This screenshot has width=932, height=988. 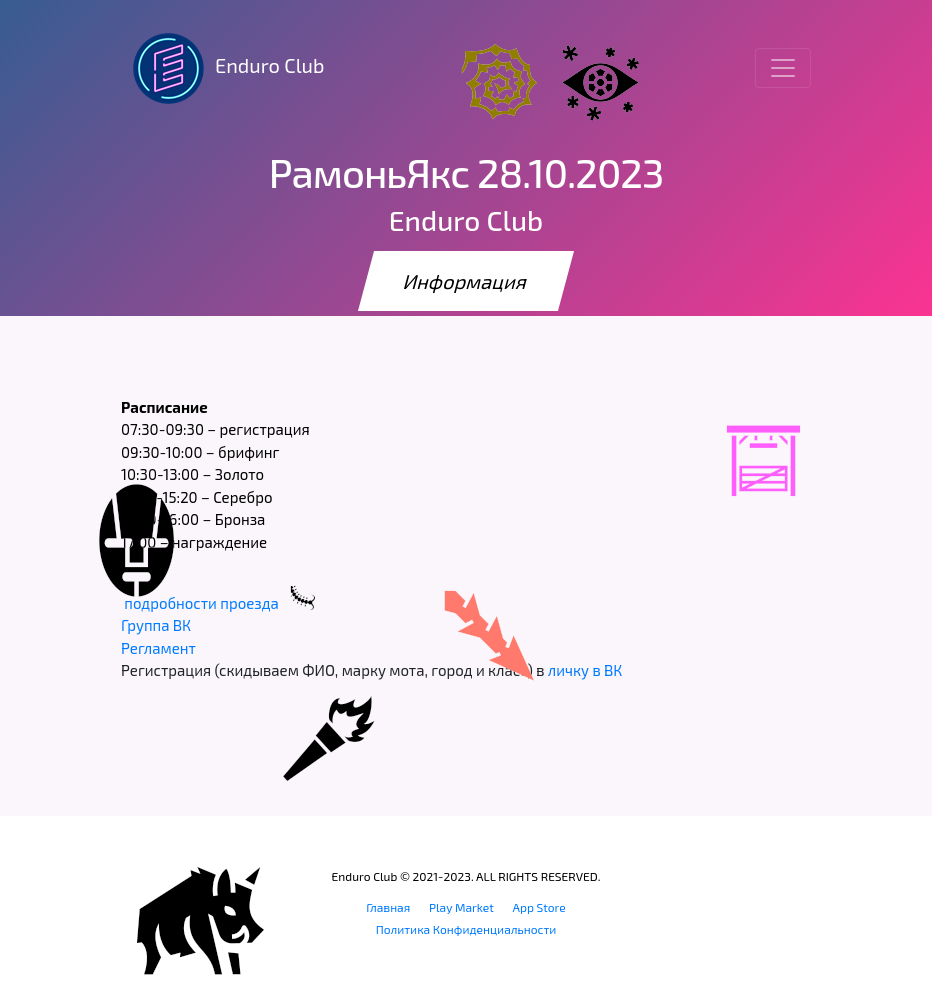 I want to click on indicates bug or pest-related content in a game, so click(x=303, y=598).